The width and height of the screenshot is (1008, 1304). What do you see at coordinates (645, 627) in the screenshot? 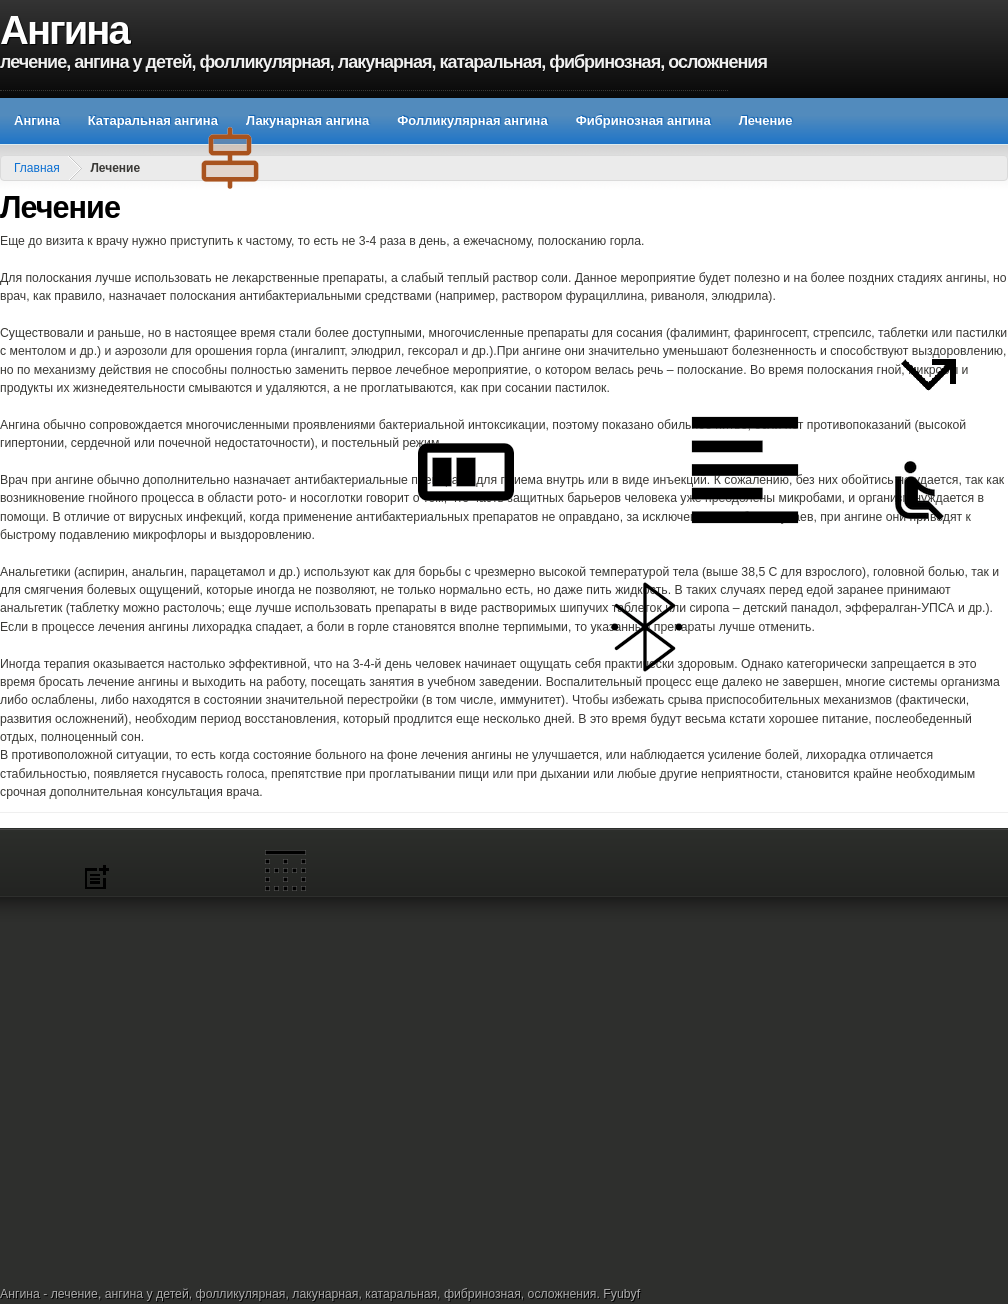
I see `indicates an active bluetooth connection` at bounding box center [645, 627].